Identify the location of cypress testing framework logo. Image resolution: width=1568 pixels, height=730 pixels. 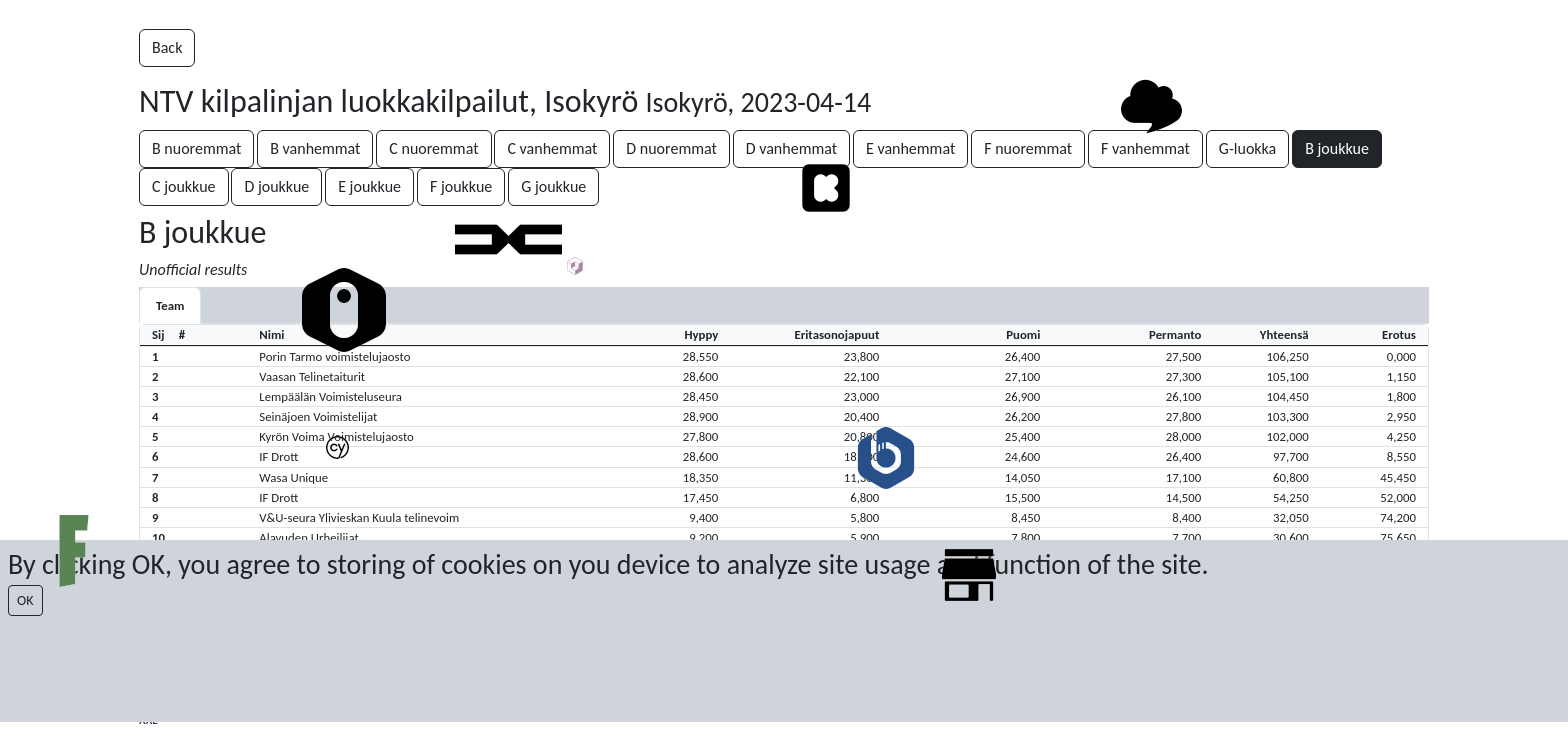
(337, 447).